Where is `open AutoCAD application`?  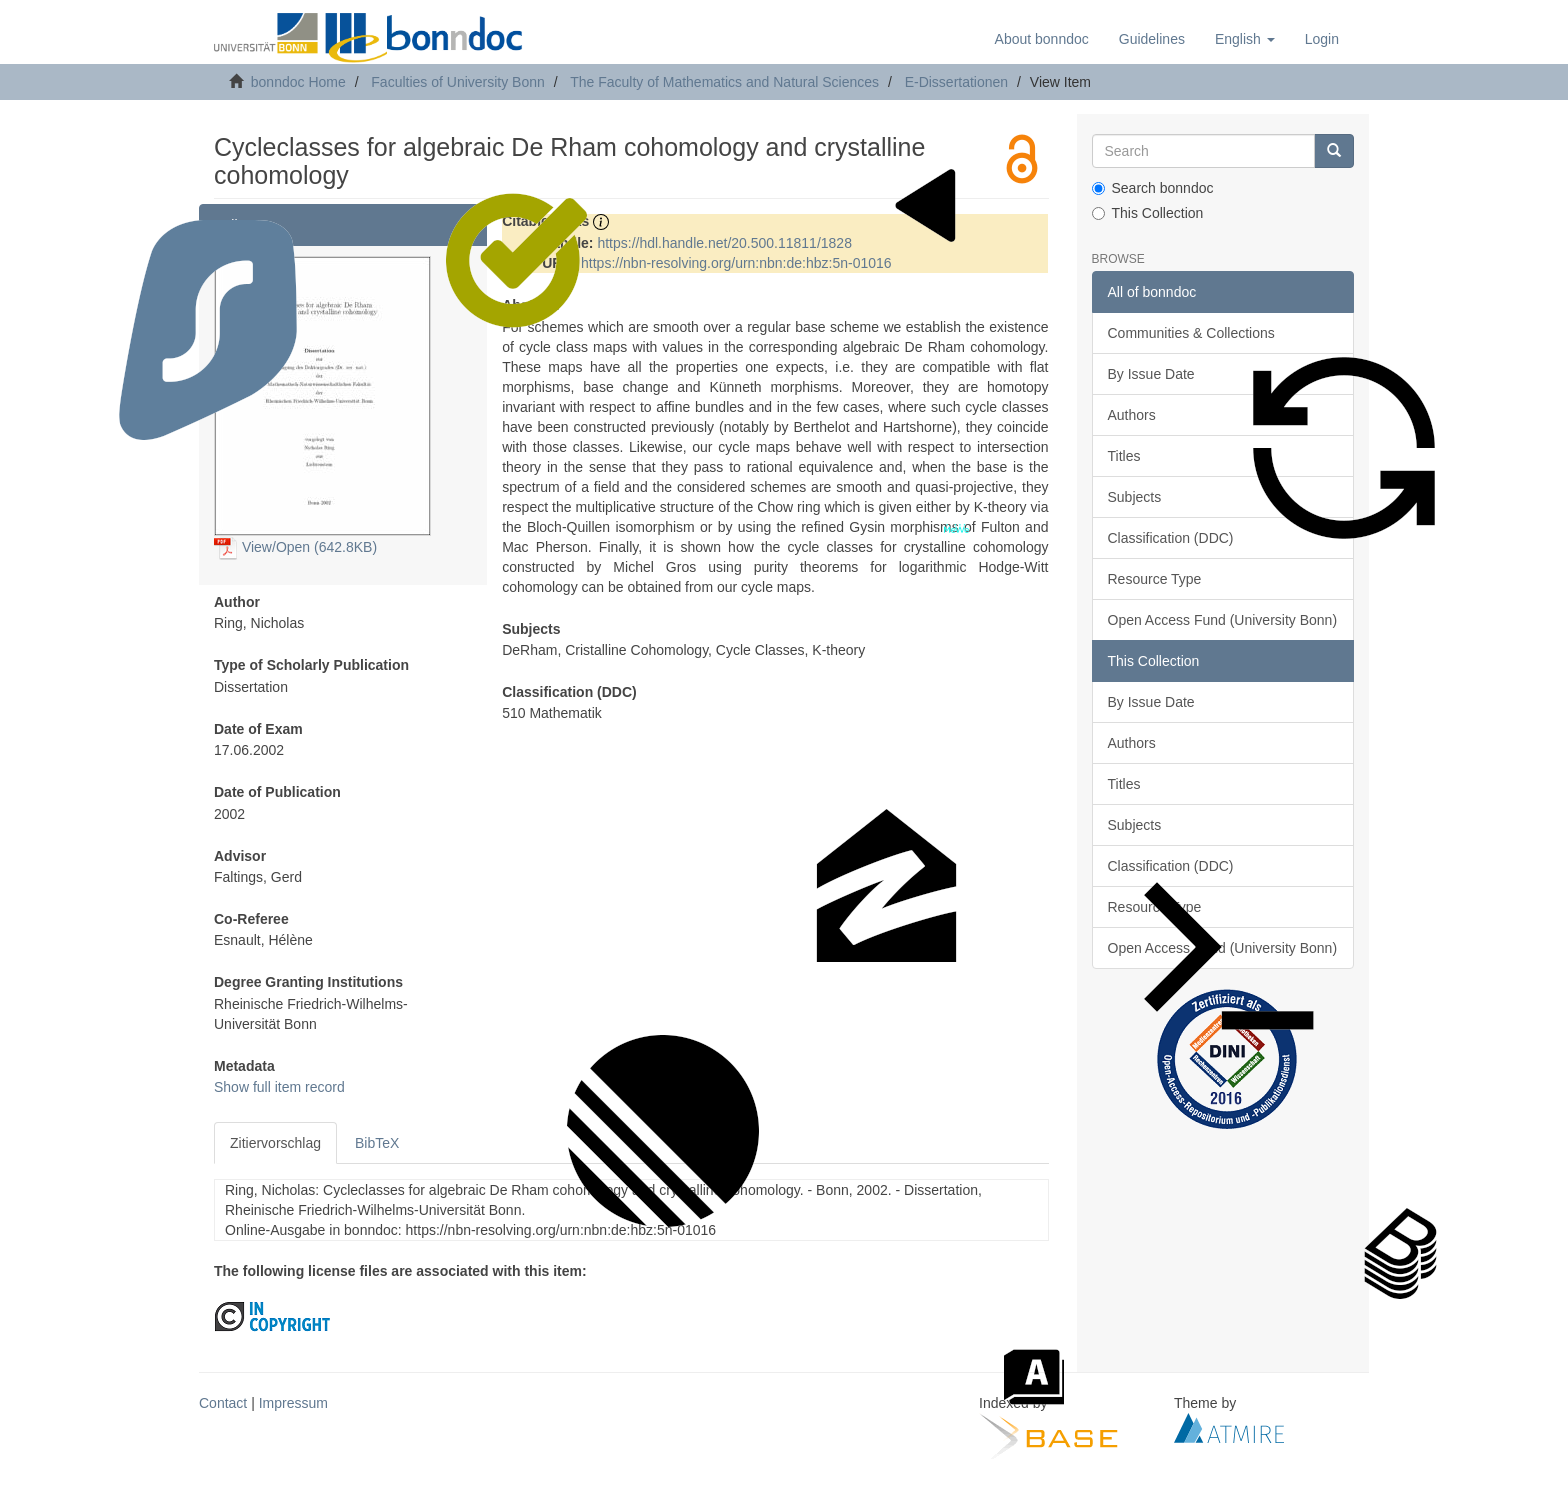 open AutoCAD application is located at coordinates (1034, 1377).